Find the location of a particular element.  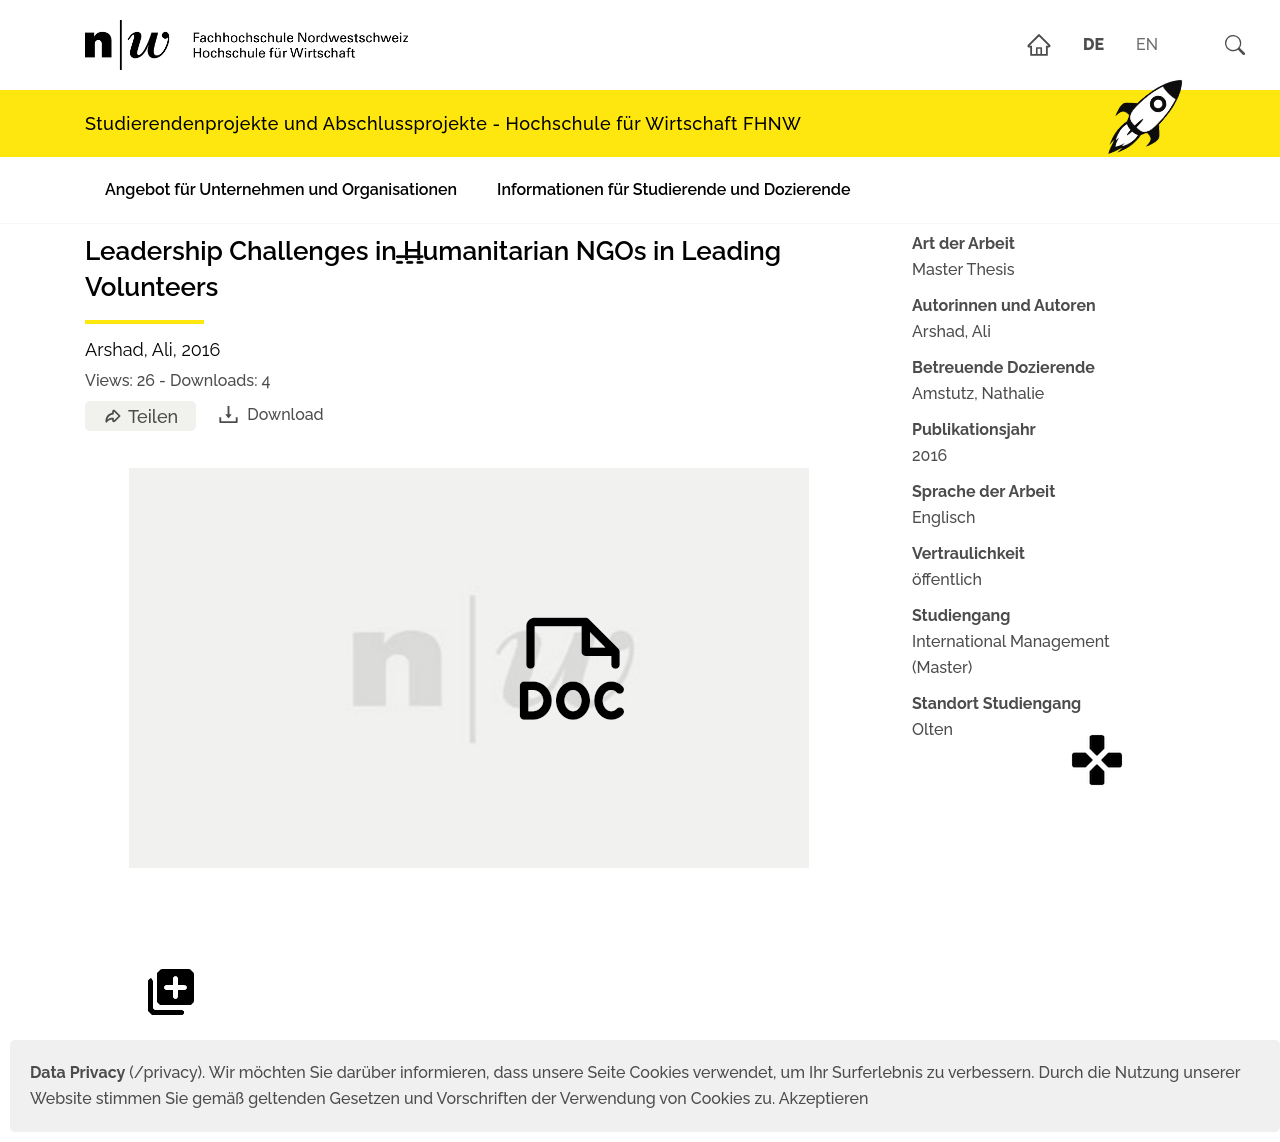

access games or gaming section is located at coordinates (1097, 760).